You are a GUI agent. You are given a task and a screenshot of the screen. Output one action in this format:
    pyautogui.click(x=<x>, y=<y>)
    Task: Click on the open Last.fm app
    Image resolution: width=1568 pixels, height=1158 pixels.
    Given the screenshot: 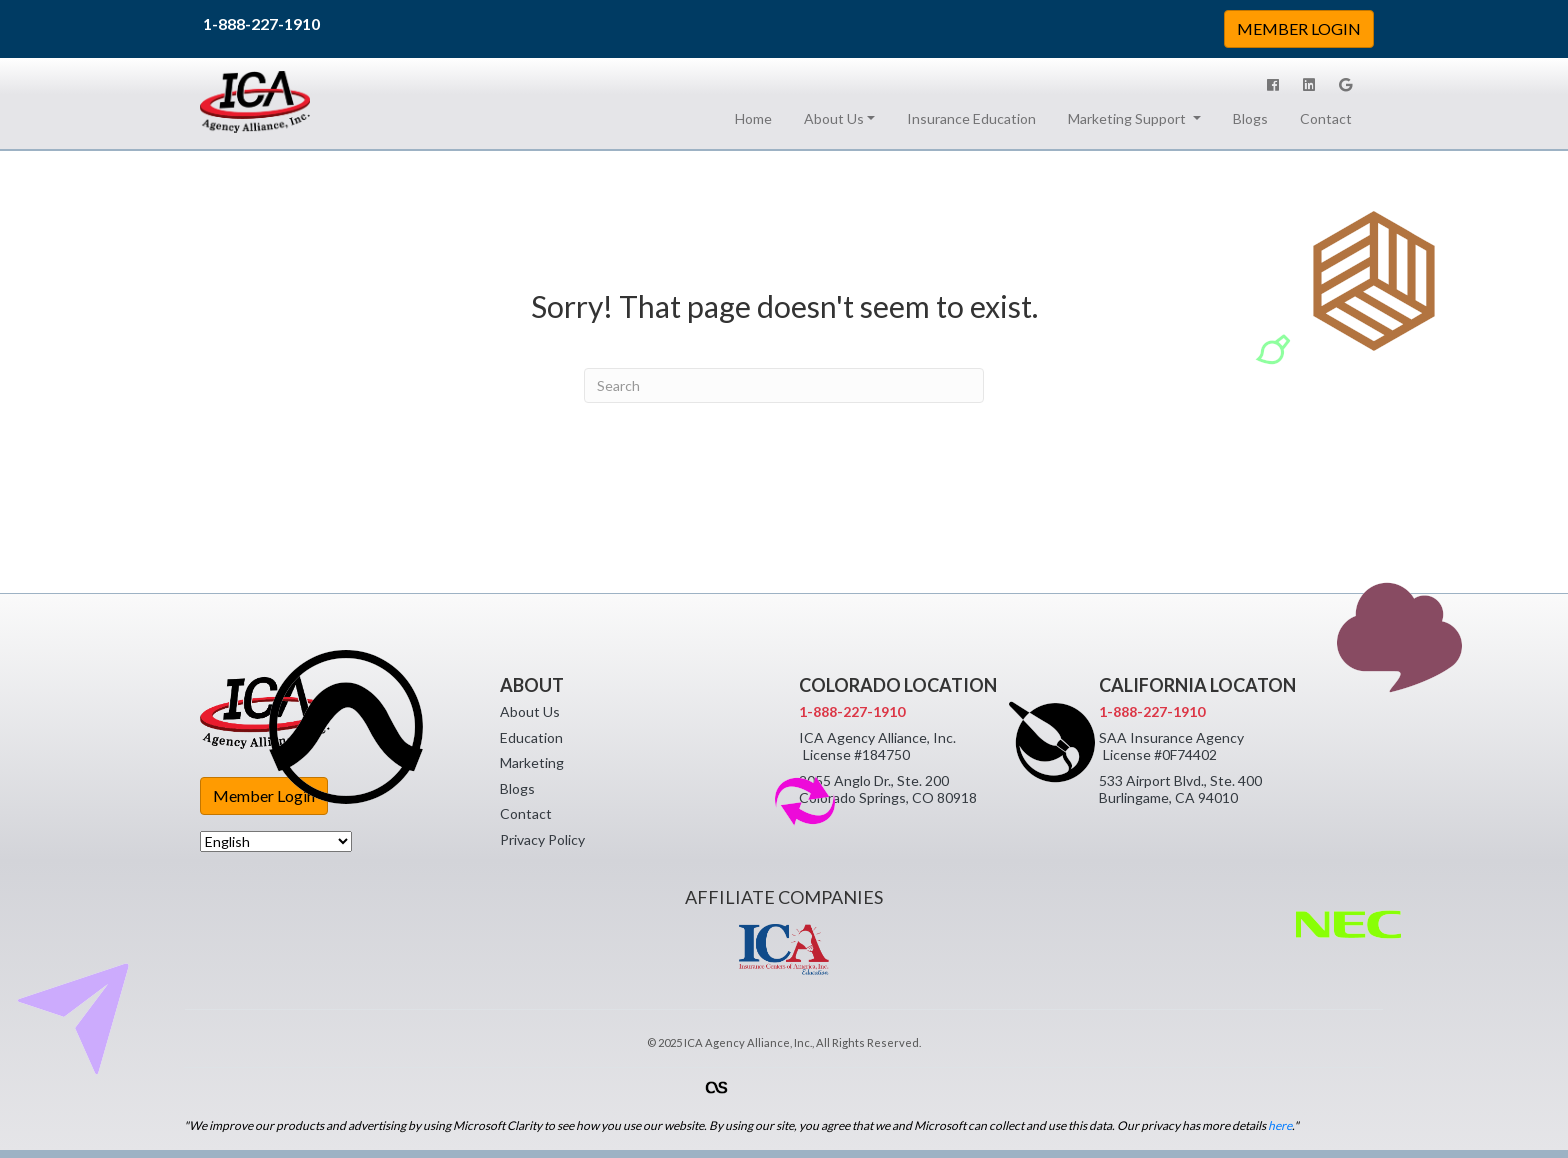 What is the action you would take?
    pyautogui.click(x=716, y=1087)
    